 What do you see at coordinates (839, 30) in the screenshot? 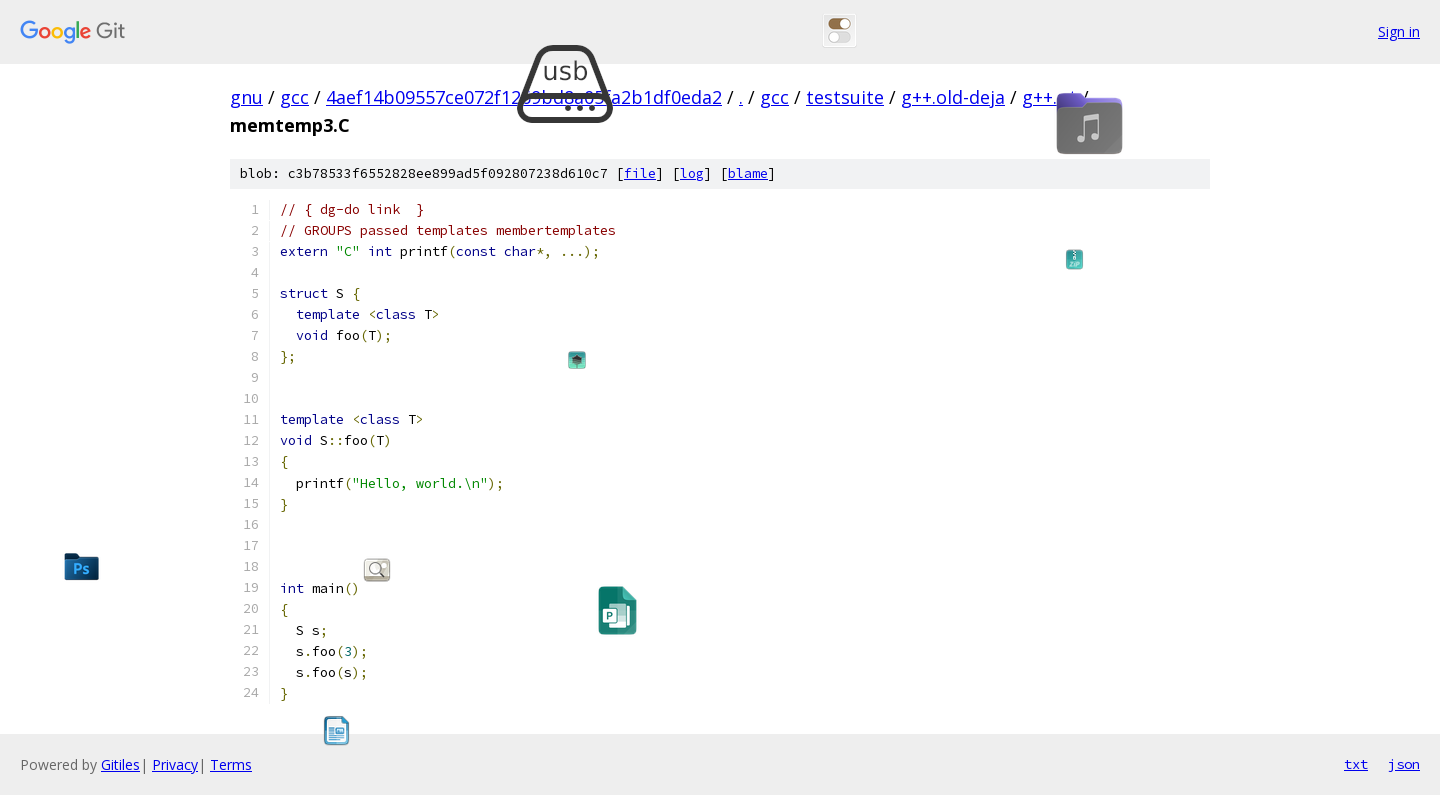
I see `open desktop preferences or settings` at bounding box center [839, 30].